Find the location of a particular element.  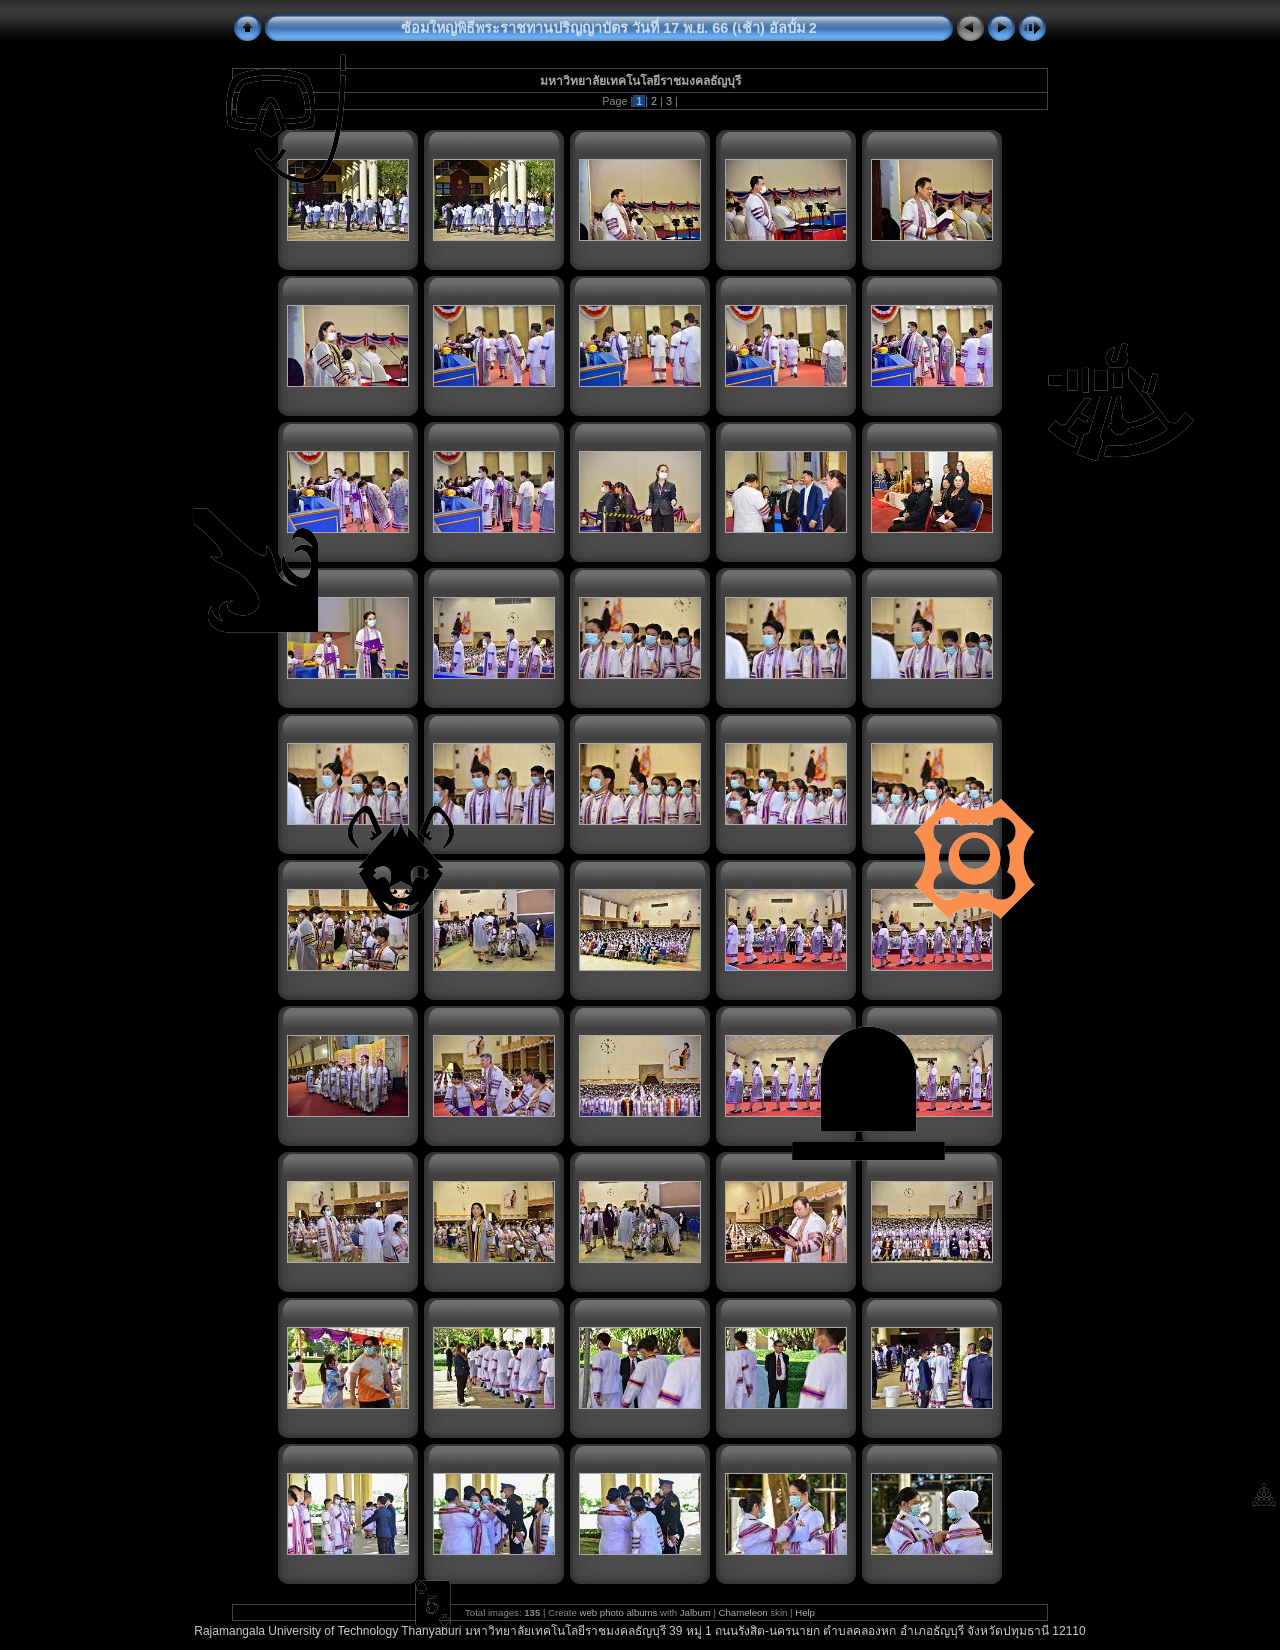

access scuba diving or underwater activities is located at coordinates (286, 119).